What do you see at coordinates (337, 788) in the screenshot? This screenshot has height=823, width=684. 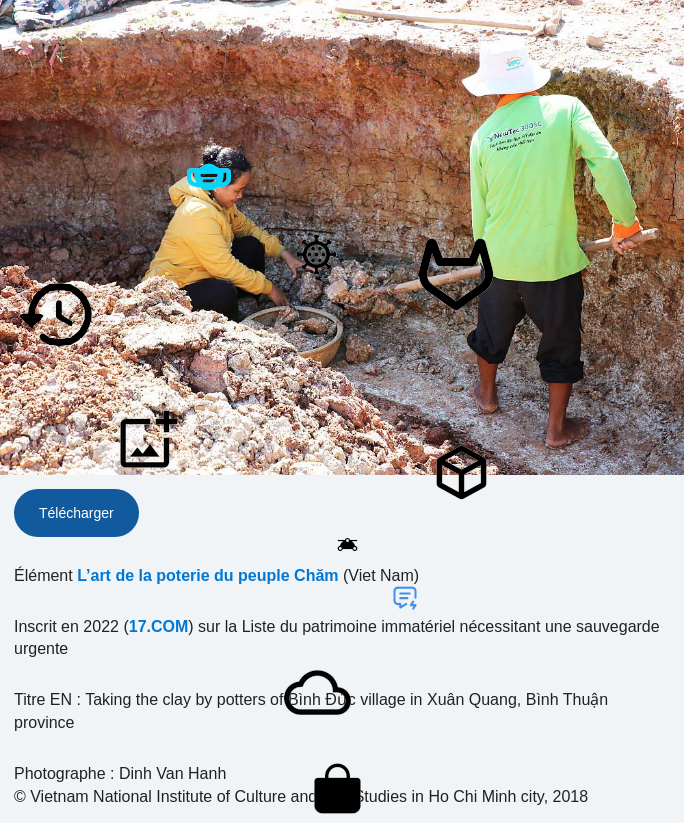 I see `view your shopping bag` at bounding box center [337, 788].